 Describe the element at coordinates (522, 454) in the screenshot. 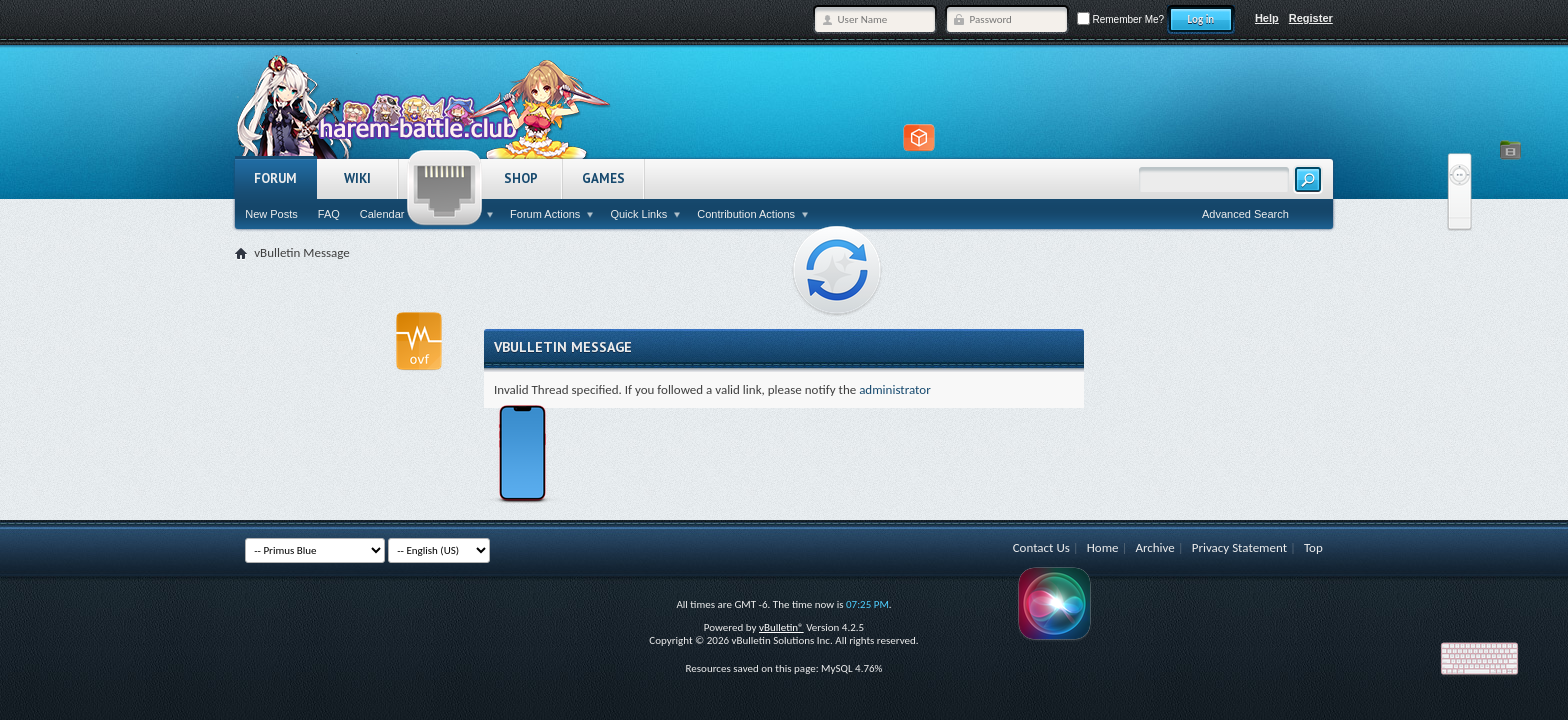

I see `iPhone 14 device icon` at that location.